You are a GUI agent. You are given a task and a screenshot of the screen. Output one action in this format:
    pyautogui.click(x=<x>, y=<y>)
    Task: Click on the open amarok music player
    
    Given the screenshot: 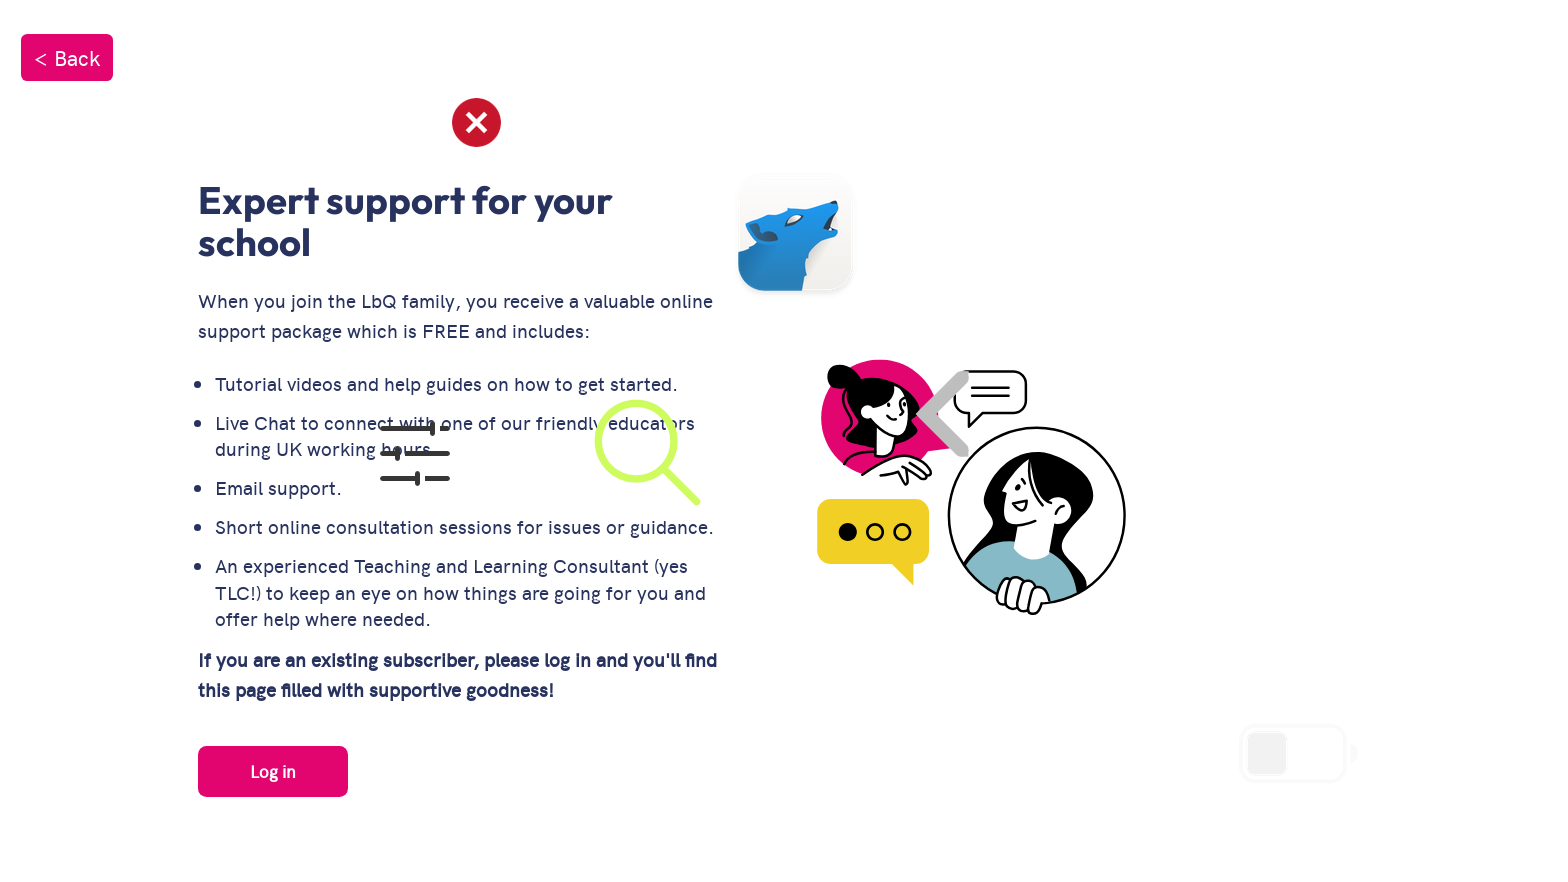 What is the action you would take?
    pyautogui.click(x=795, y=233)
    